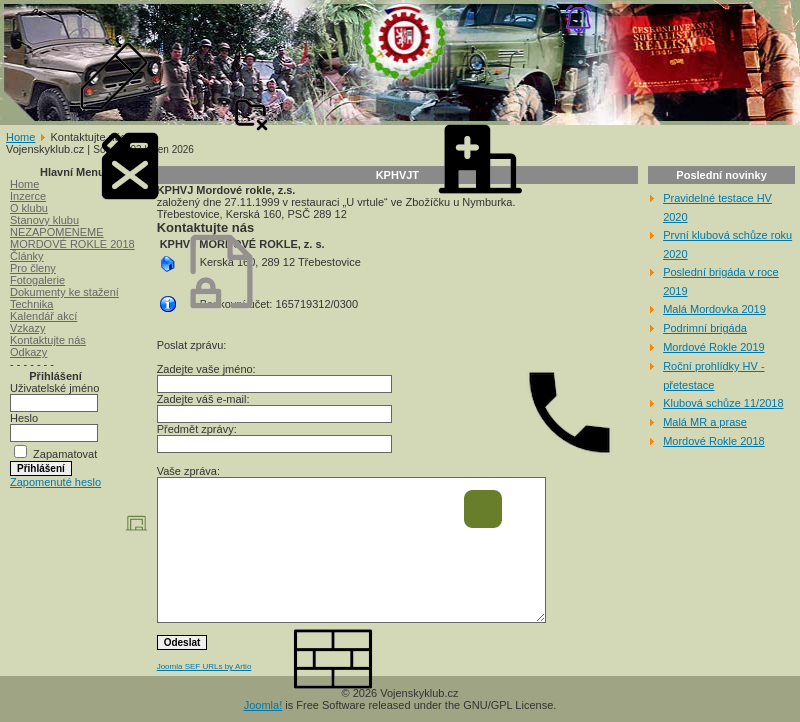 The height and width of the screenshot is (722, 800). Describe the element at coordinates (578, 19) in the screenshot. I see `view notifications` at that location.